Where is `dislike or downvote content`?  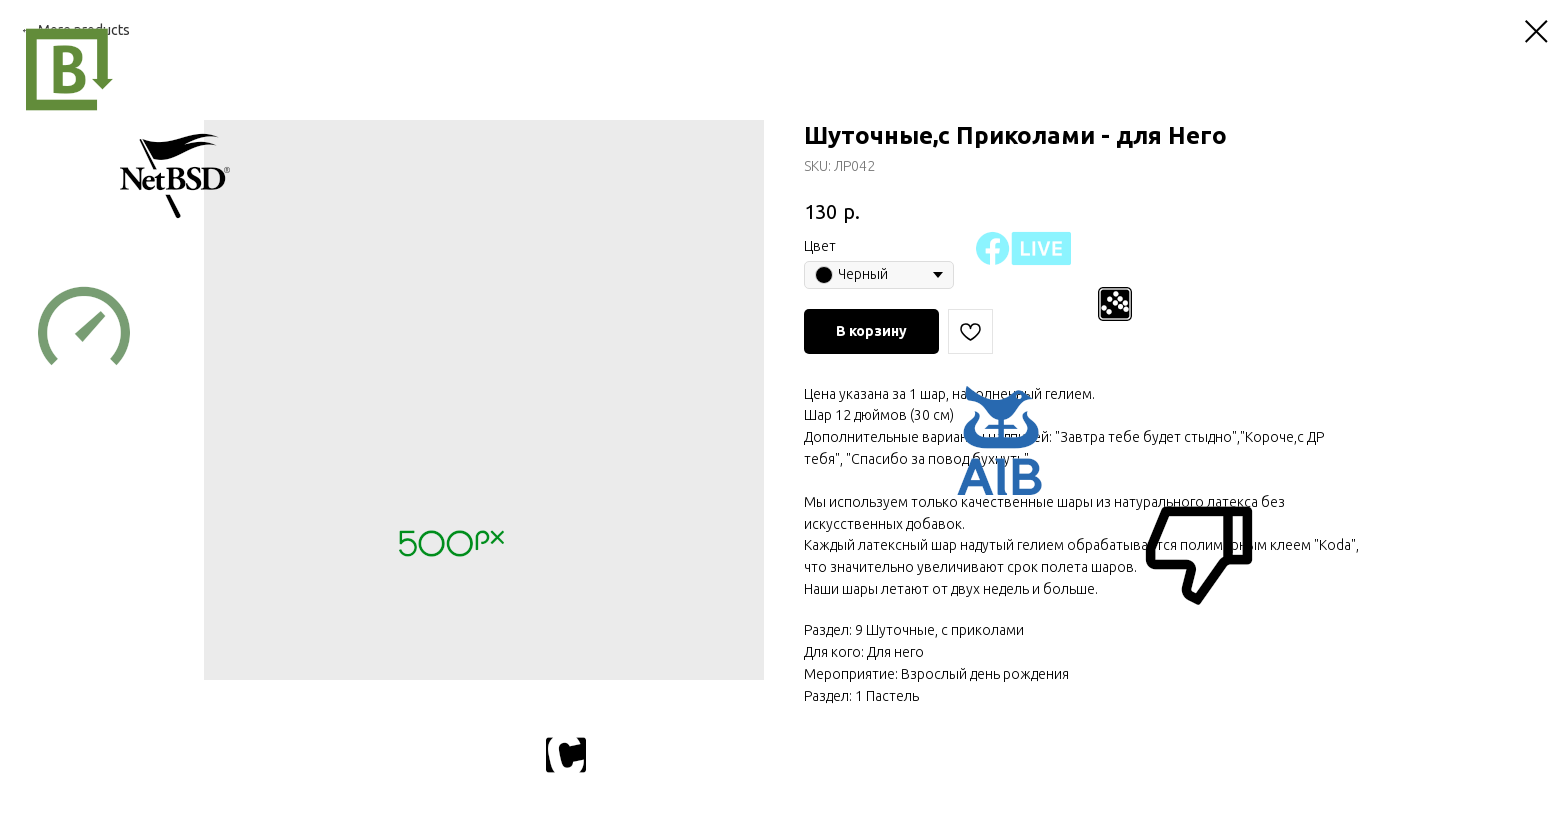 dislike or downvote content is located at coordinates (1199, 550).